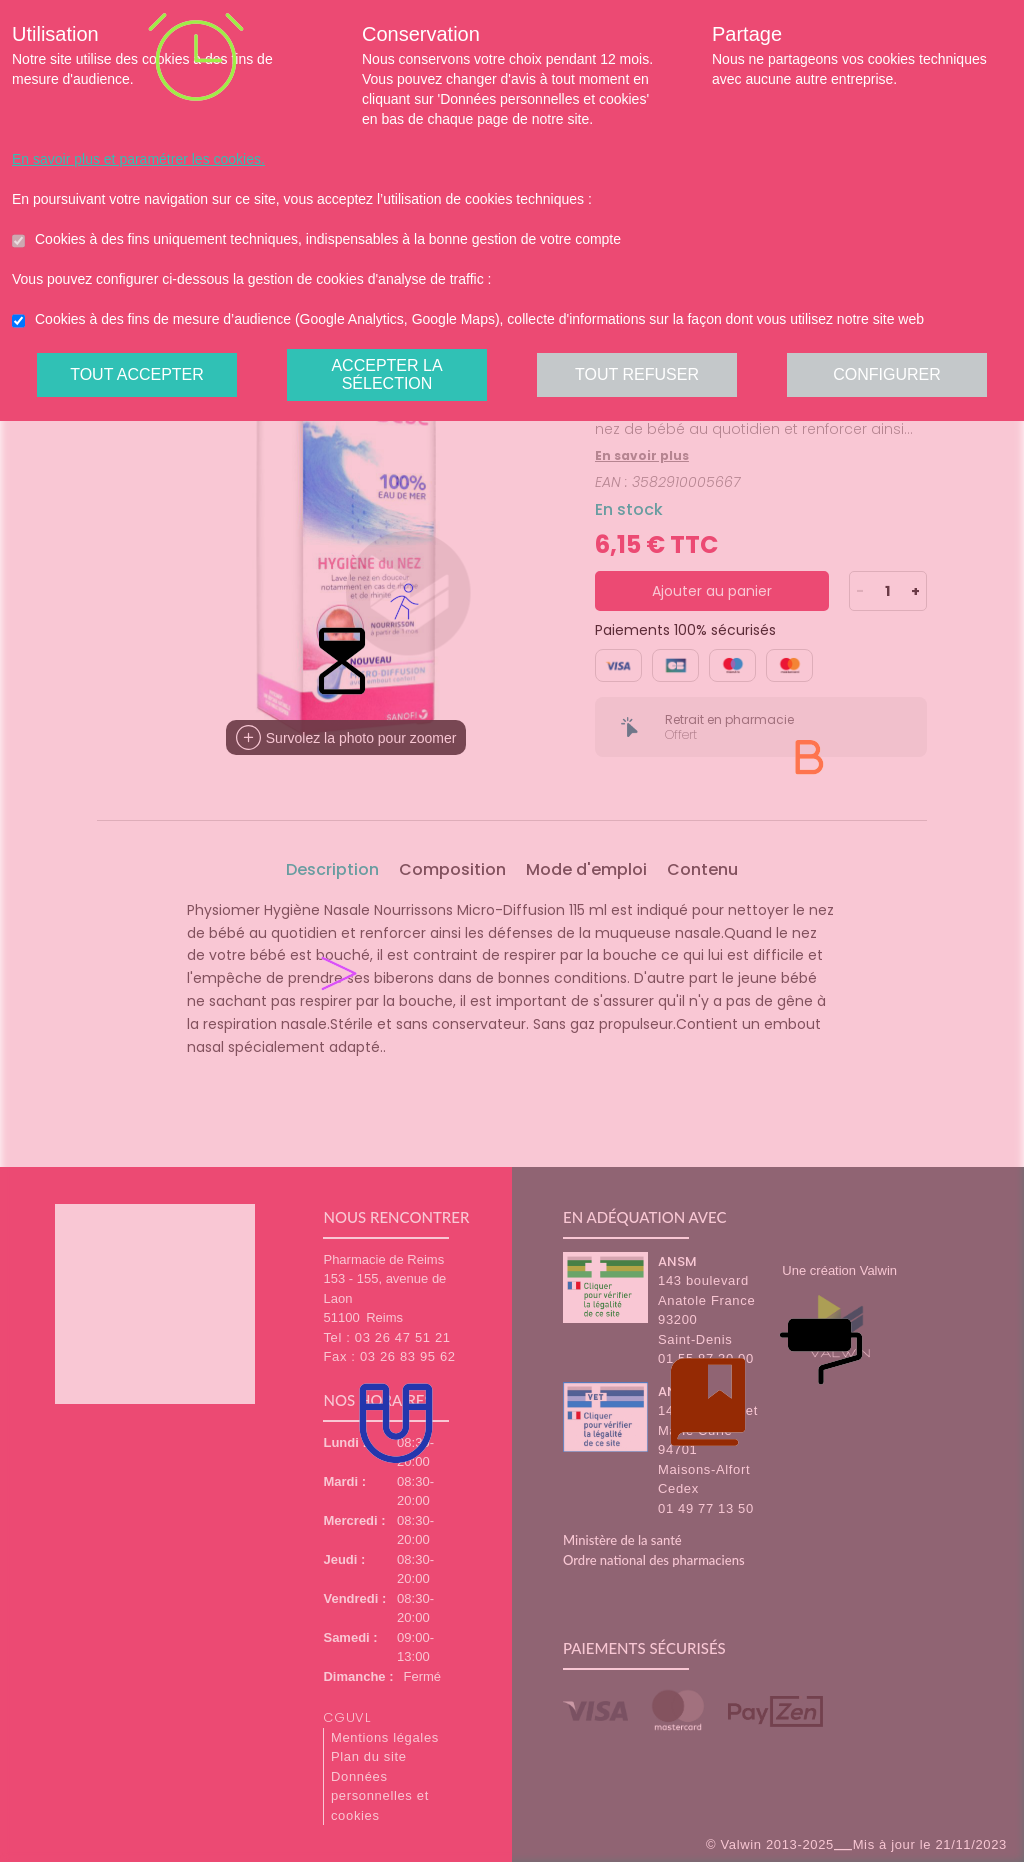 Image resolution: width=1024 pixels, height=1862 pixels. Describe the element at coordinates (396, 1420) in the screenshot. I see `activate magnetic snap or alignment tool` at that location.